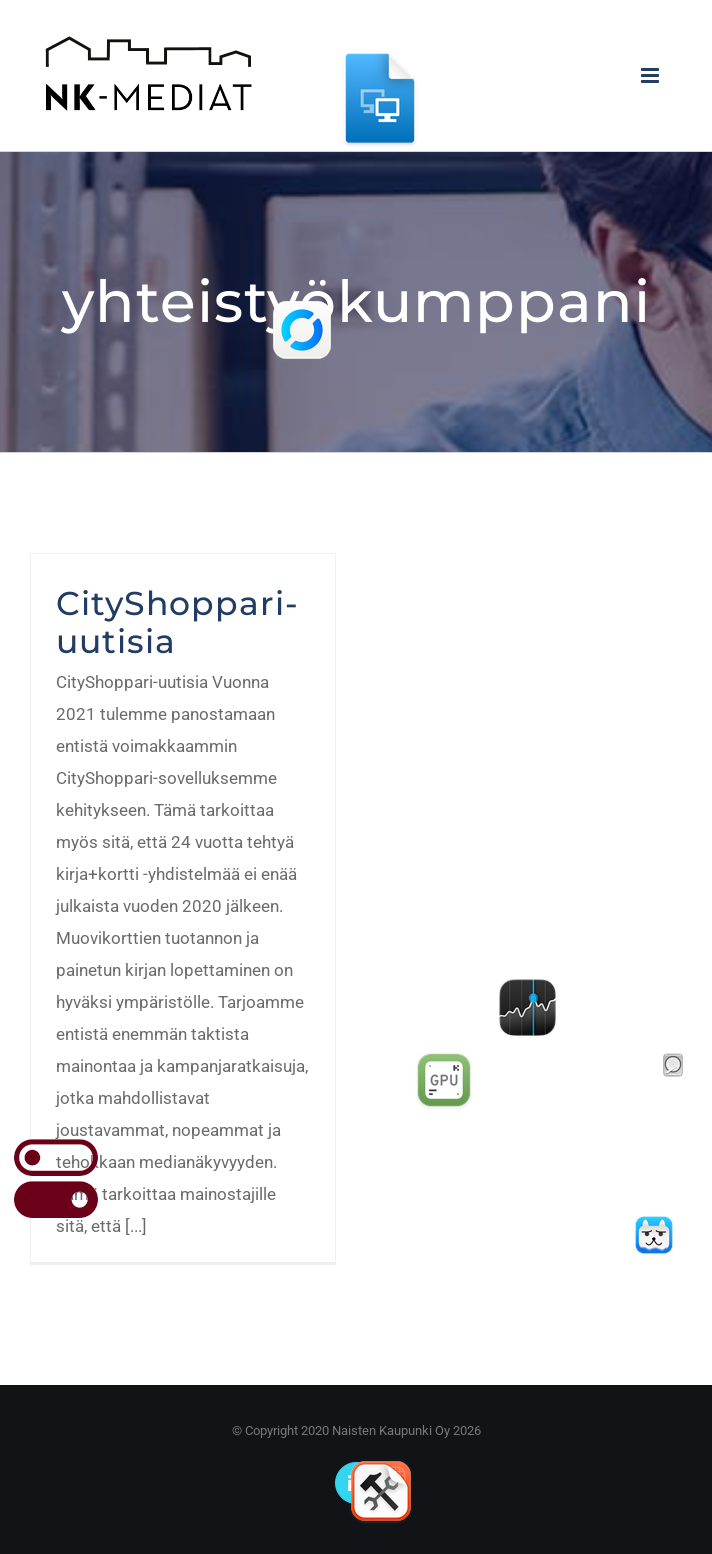  What do you see at coordinates (527, 1007) in the screenshot?
I see `open the stocks app` at bounding box center [527, 1007].